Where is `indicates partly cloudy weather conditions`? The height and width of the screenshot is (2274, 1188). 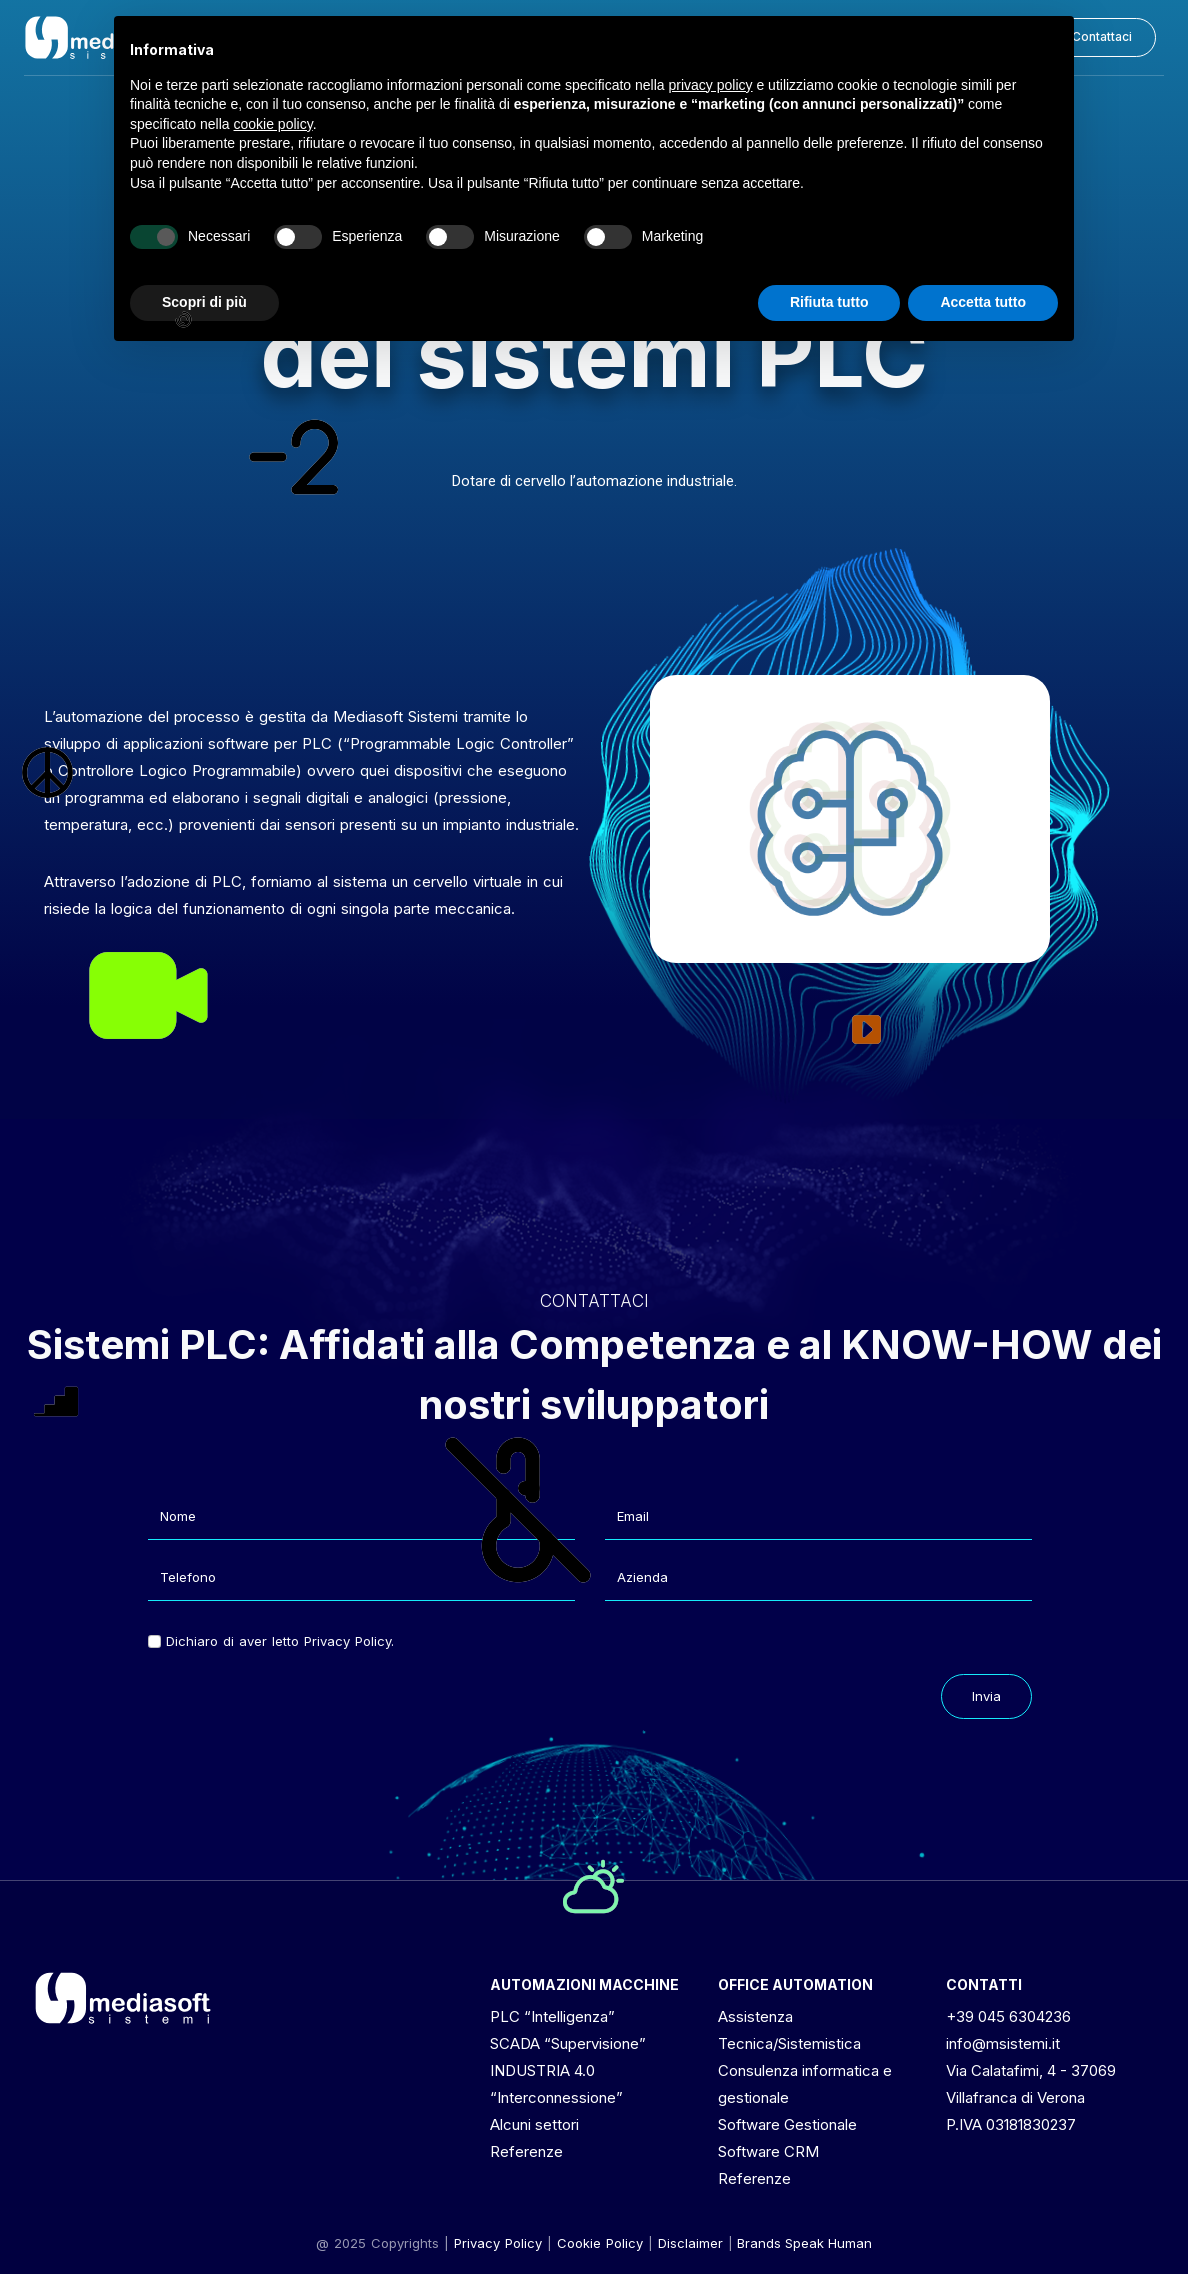 indicates partly cloudy weather conditions is located at coordinates (593, 1886).